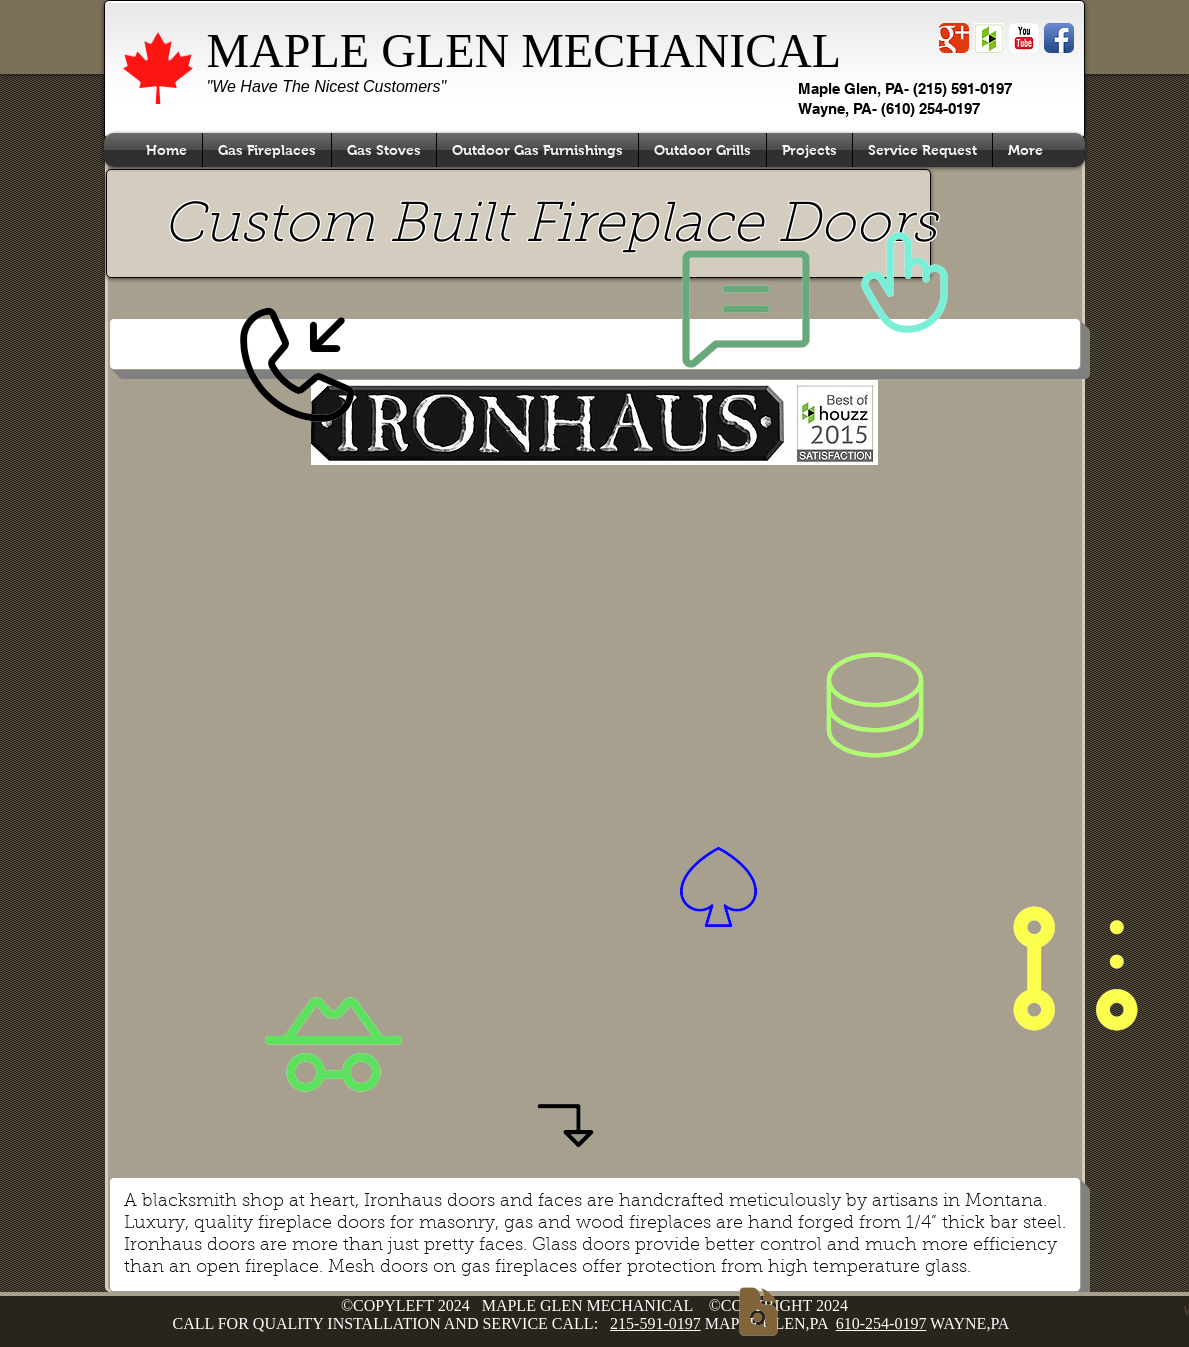  What do you see at coordinates (565, 1123) in the screenshot?
I see `redirect content to a lower section` at bounding box center [565, 1123].